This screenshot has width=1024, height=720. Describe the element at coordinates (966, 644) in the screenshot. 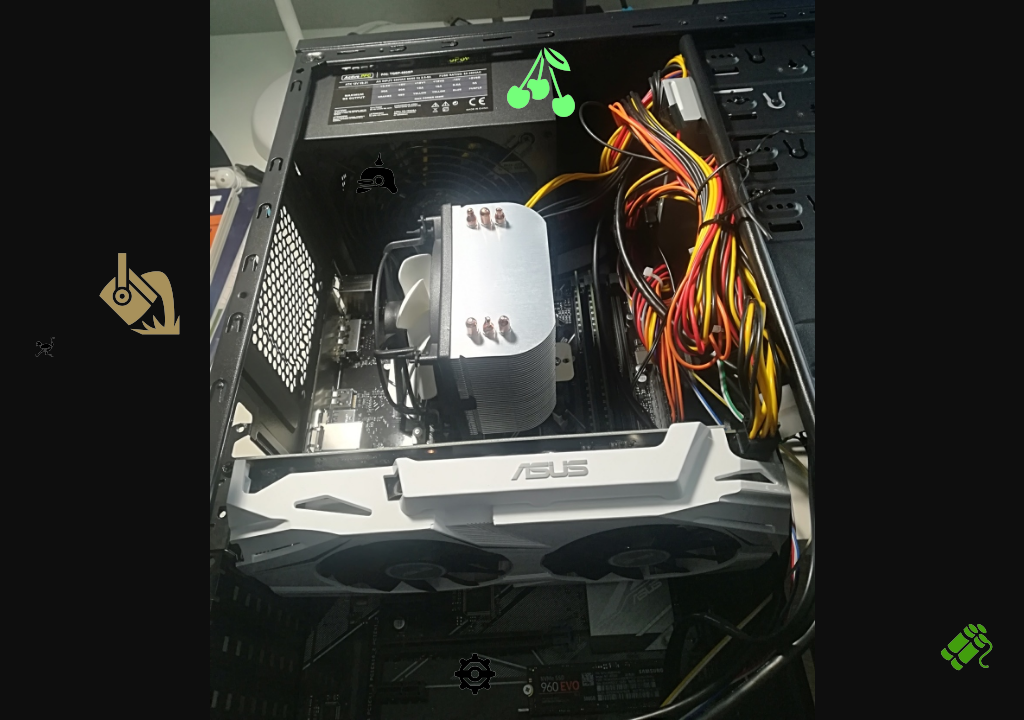

I see `explosive item or power-up in a game` at that location.